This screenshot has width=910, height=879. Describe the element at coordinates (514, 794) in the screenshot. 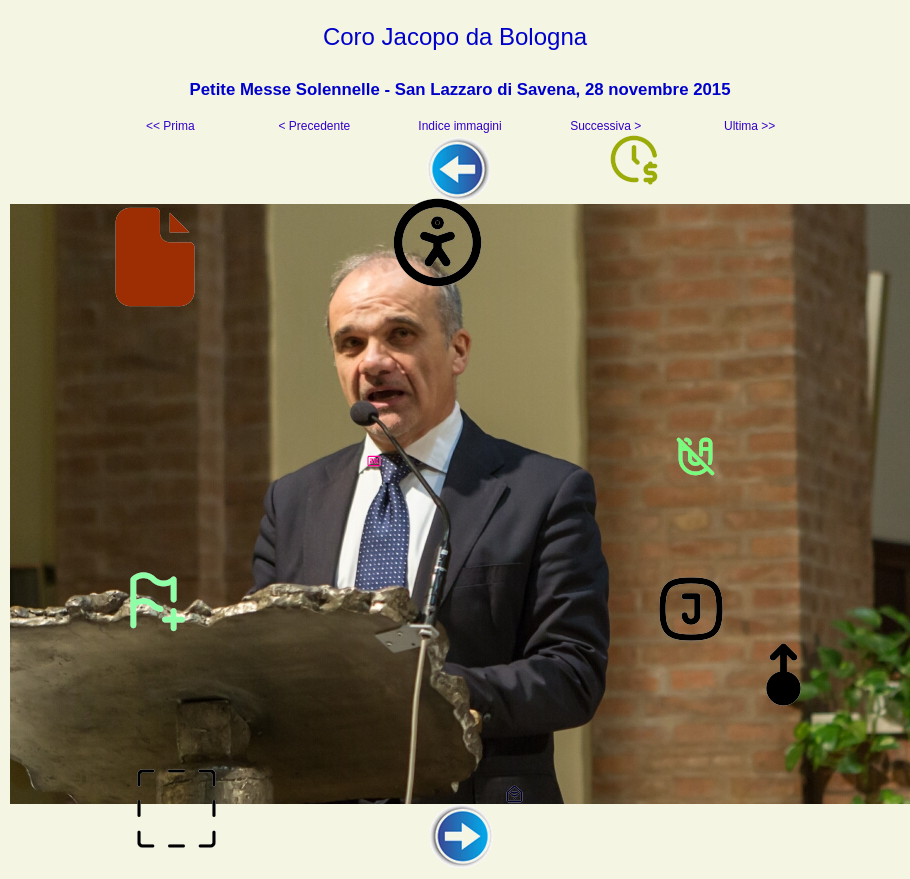

I see `access smart home settings` at that location.